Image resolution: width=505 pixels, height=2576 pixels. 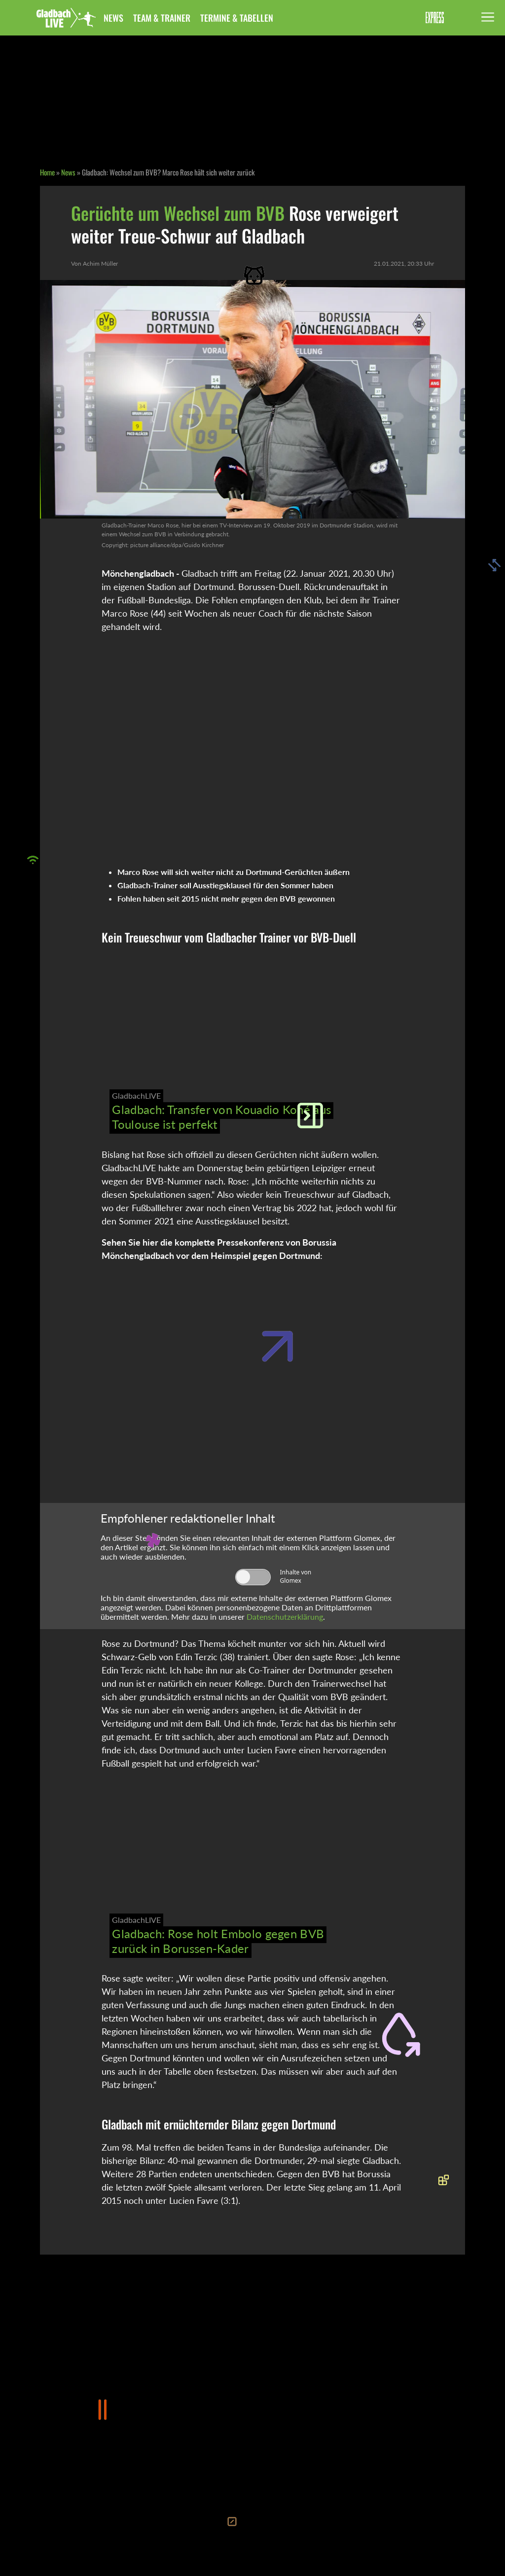 What do you see at coordinates (443, 2180) in the screenshot?
I see `access modular components or blocks` at bounding box center [443, 2180].